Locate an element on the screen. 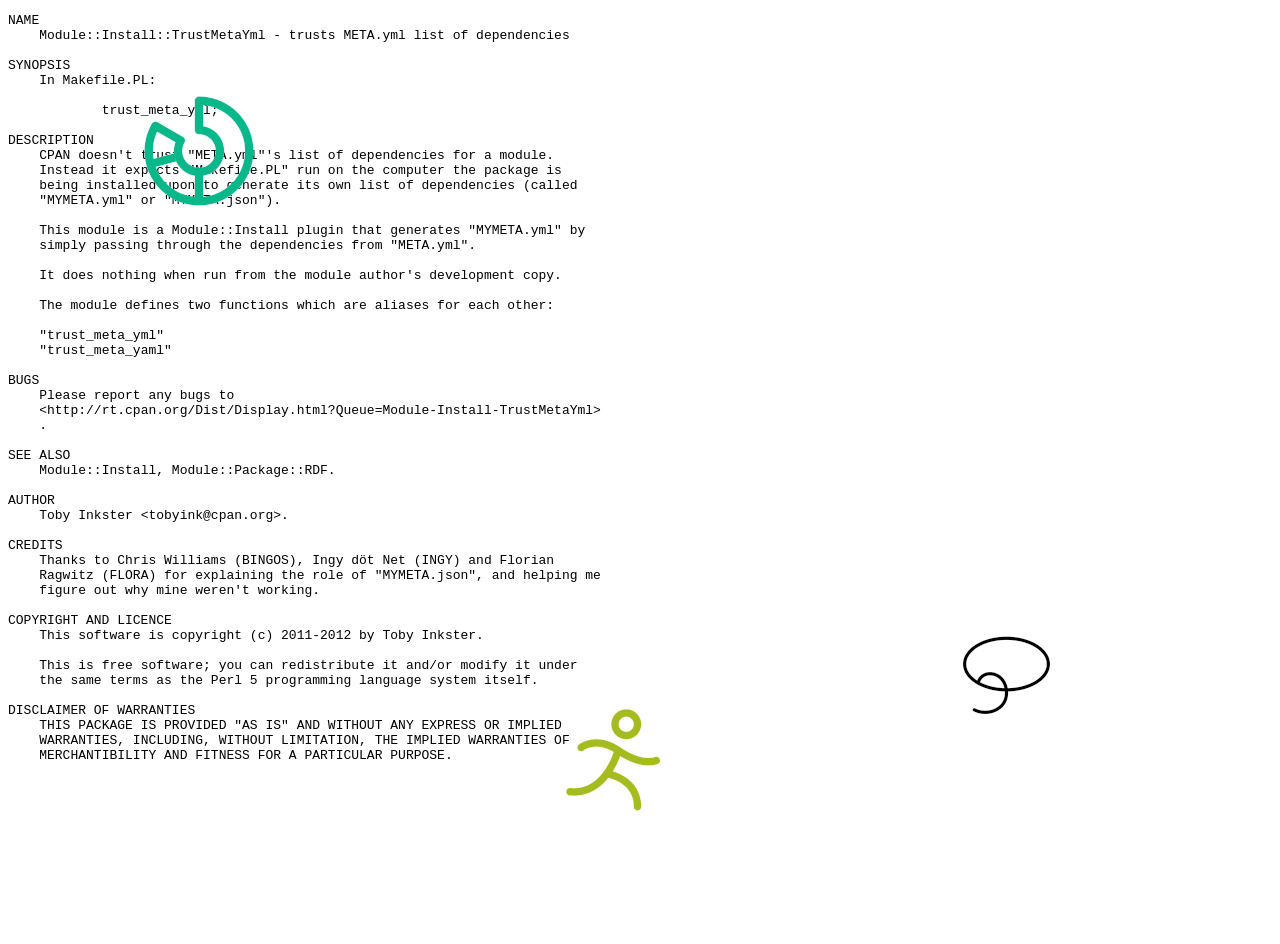 The image size is (1280, 944). start a run or workout activity is located at coordinates (615, 758).